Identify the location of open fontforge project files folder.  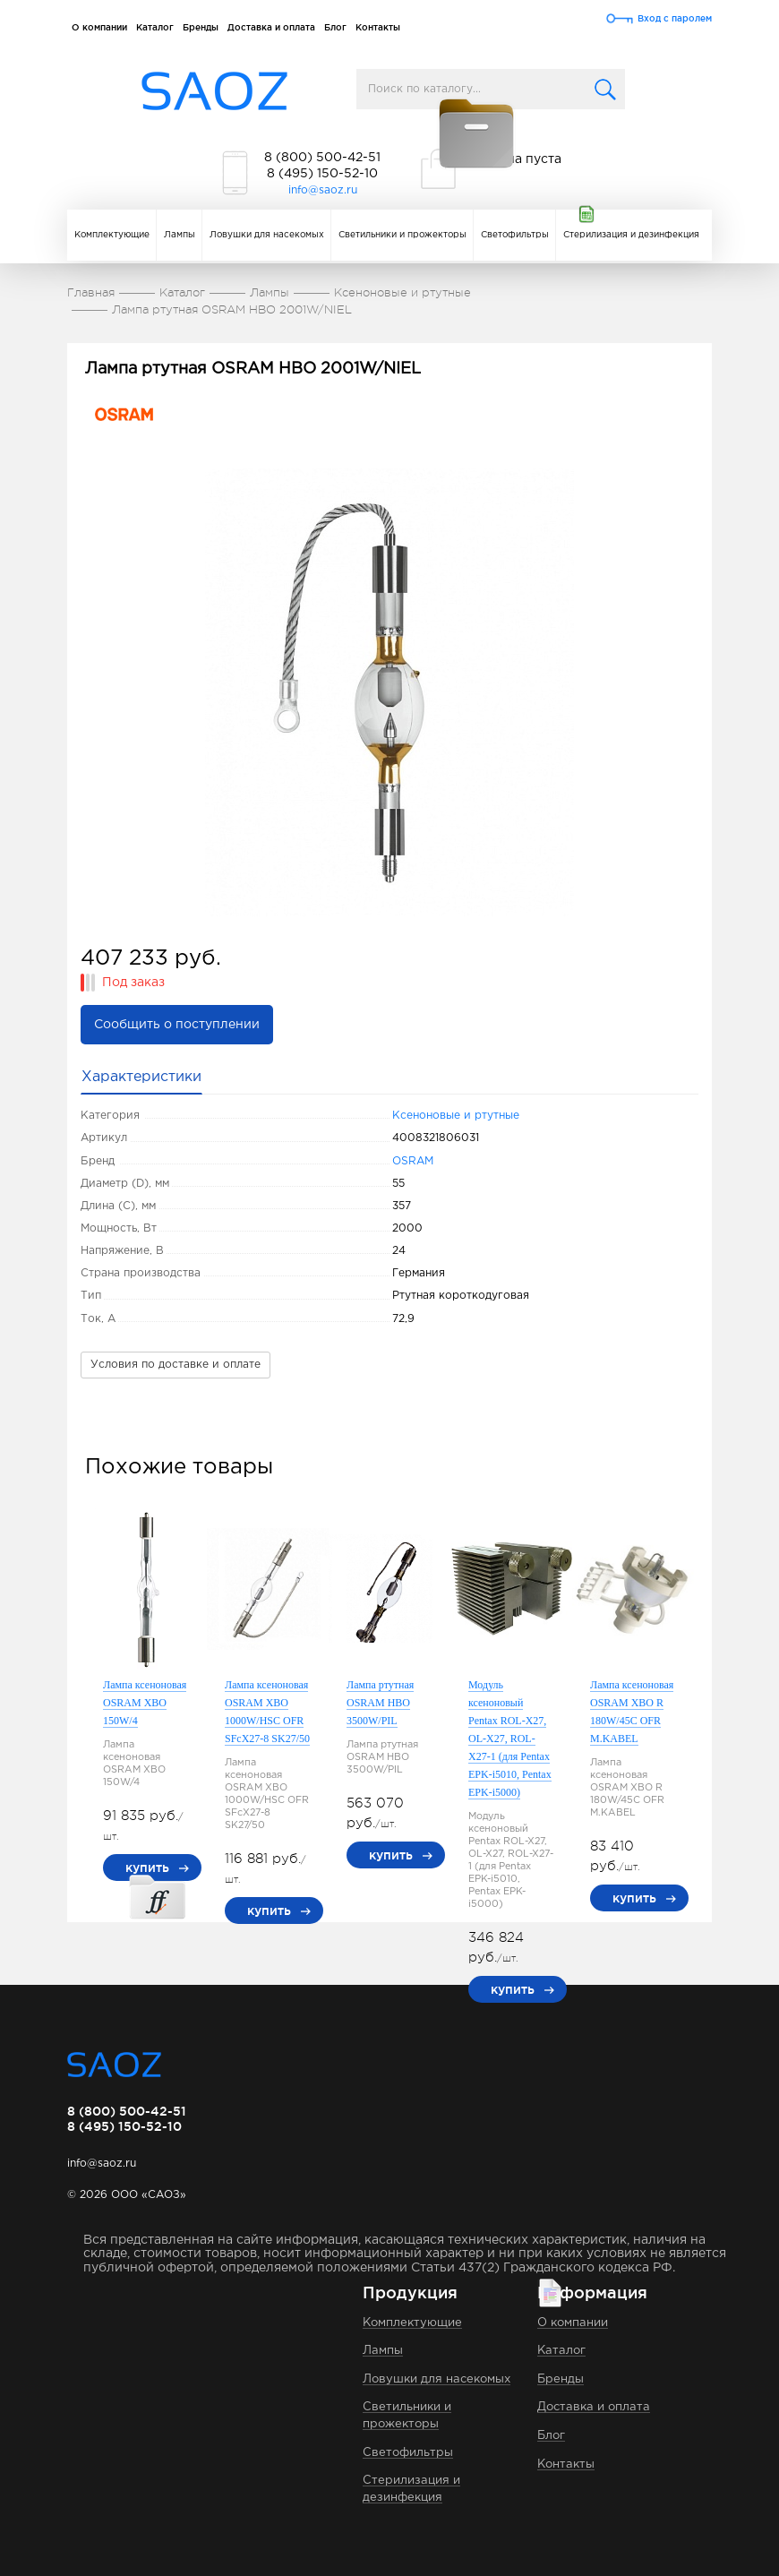
(157, 1898).